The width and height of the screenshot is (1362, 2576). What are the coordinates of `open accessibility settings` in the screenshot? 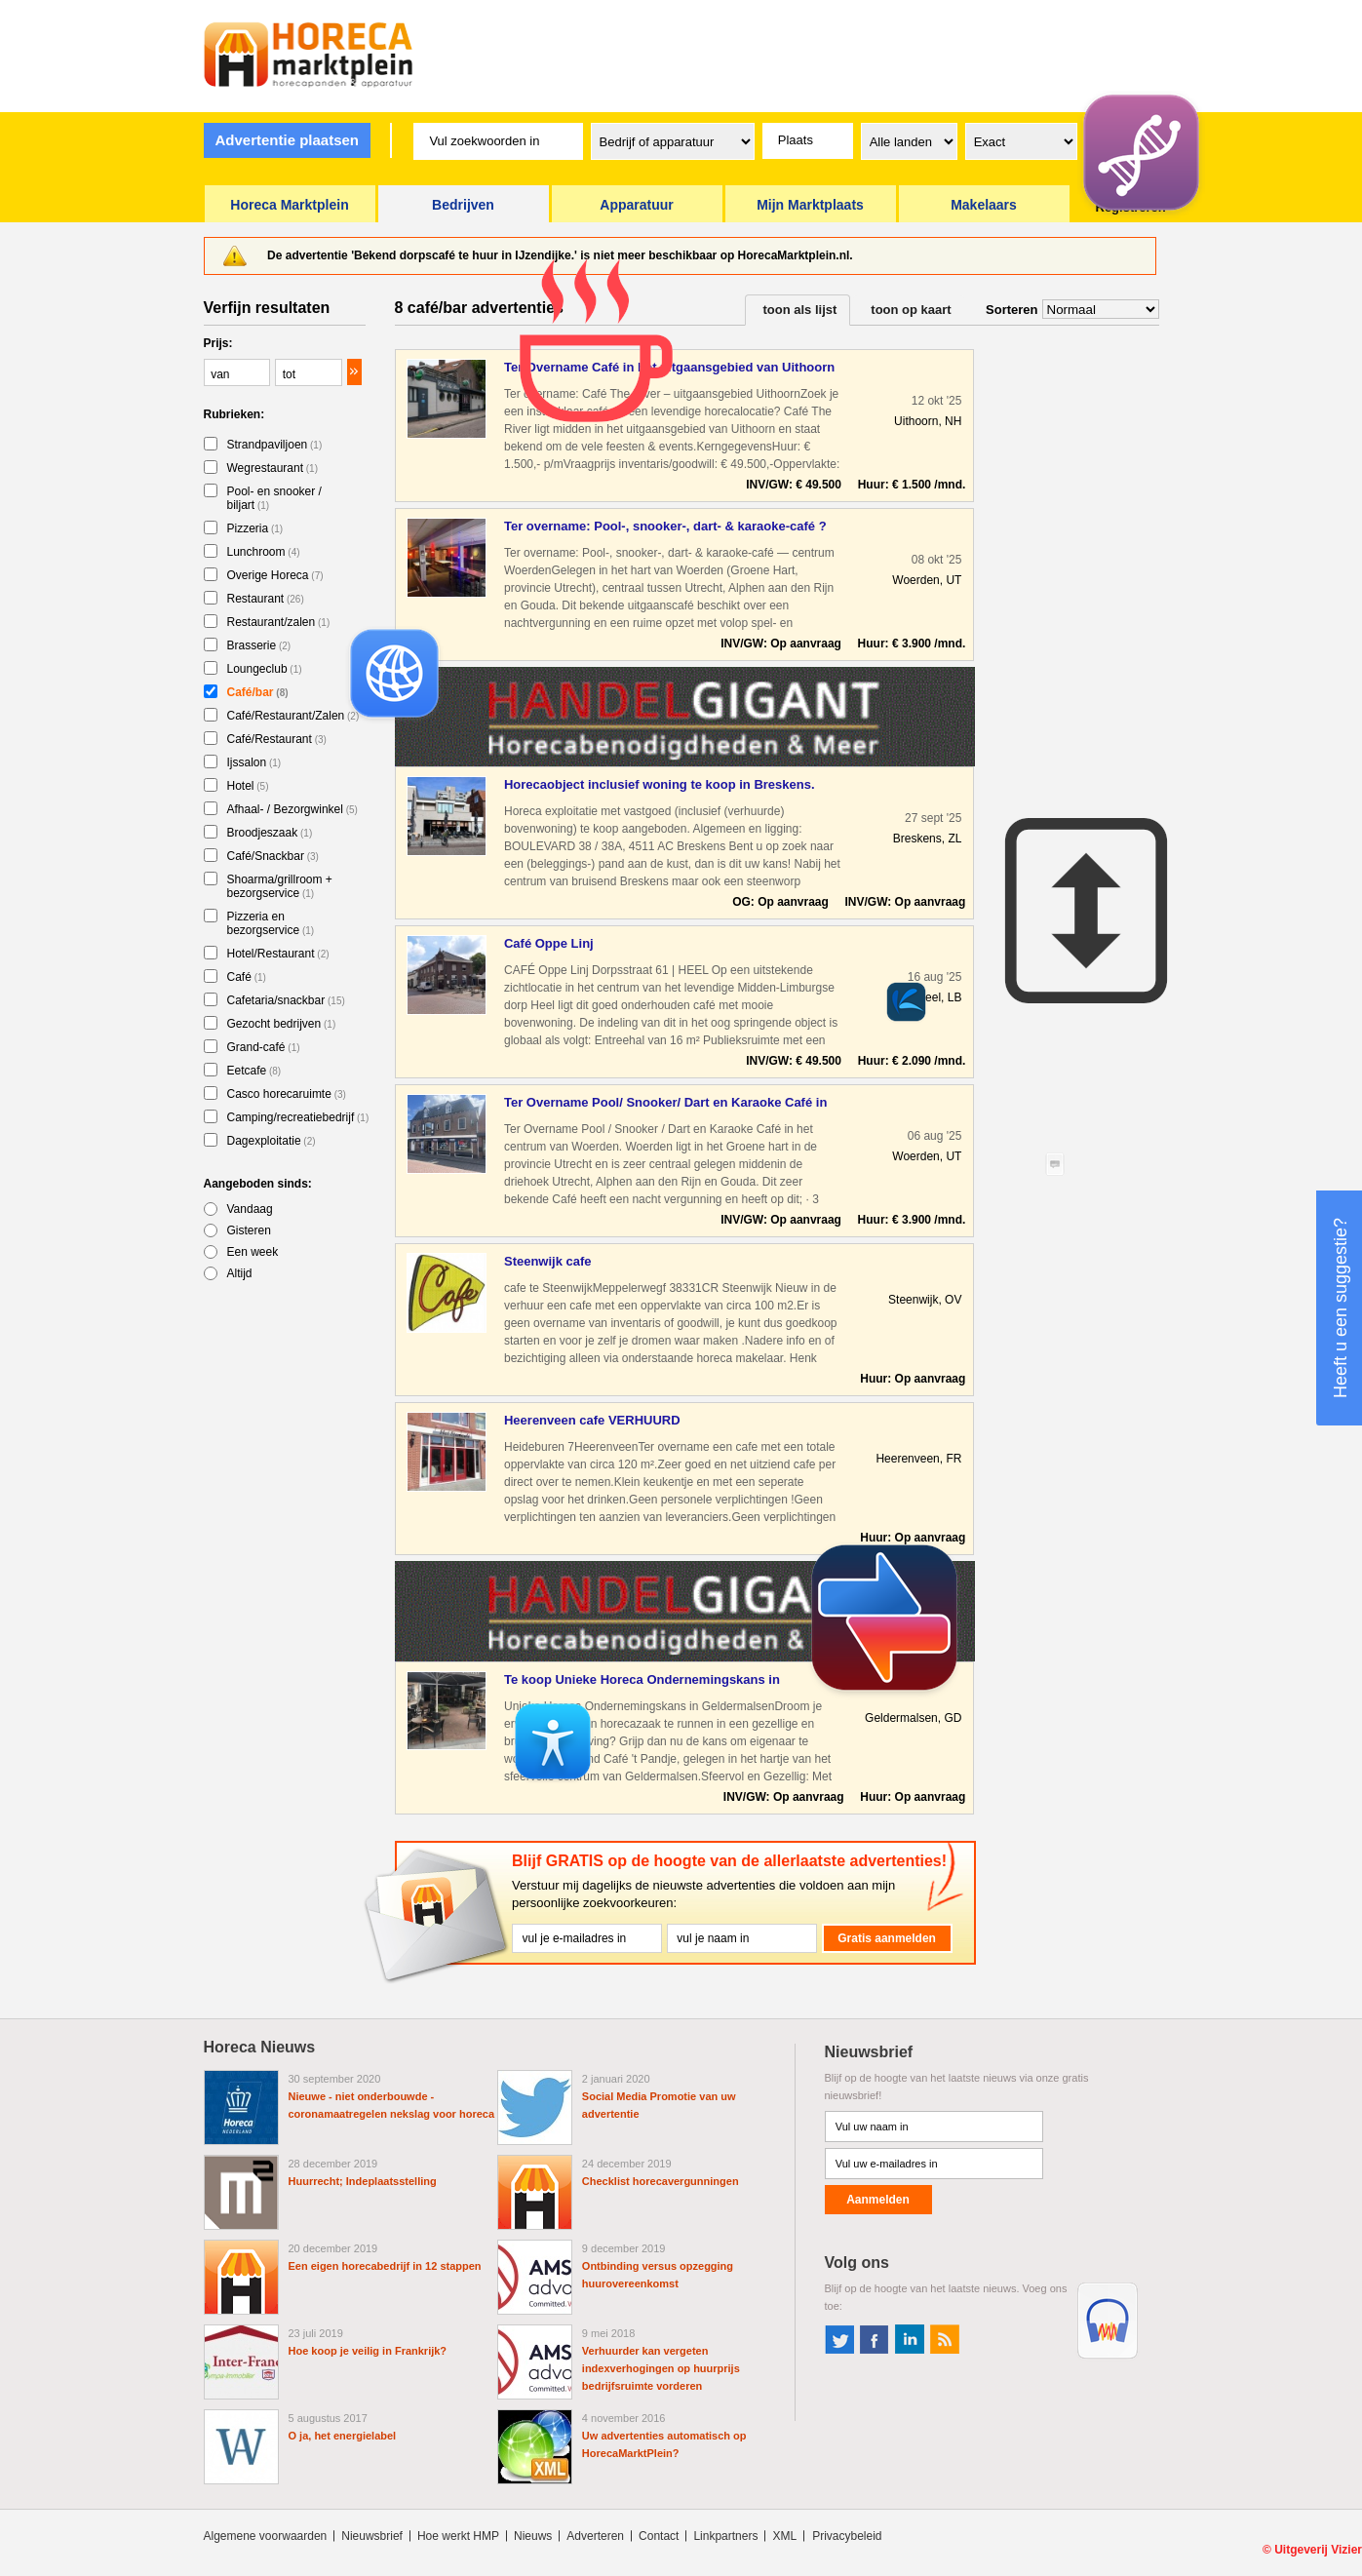 It's located at (553, 1741).